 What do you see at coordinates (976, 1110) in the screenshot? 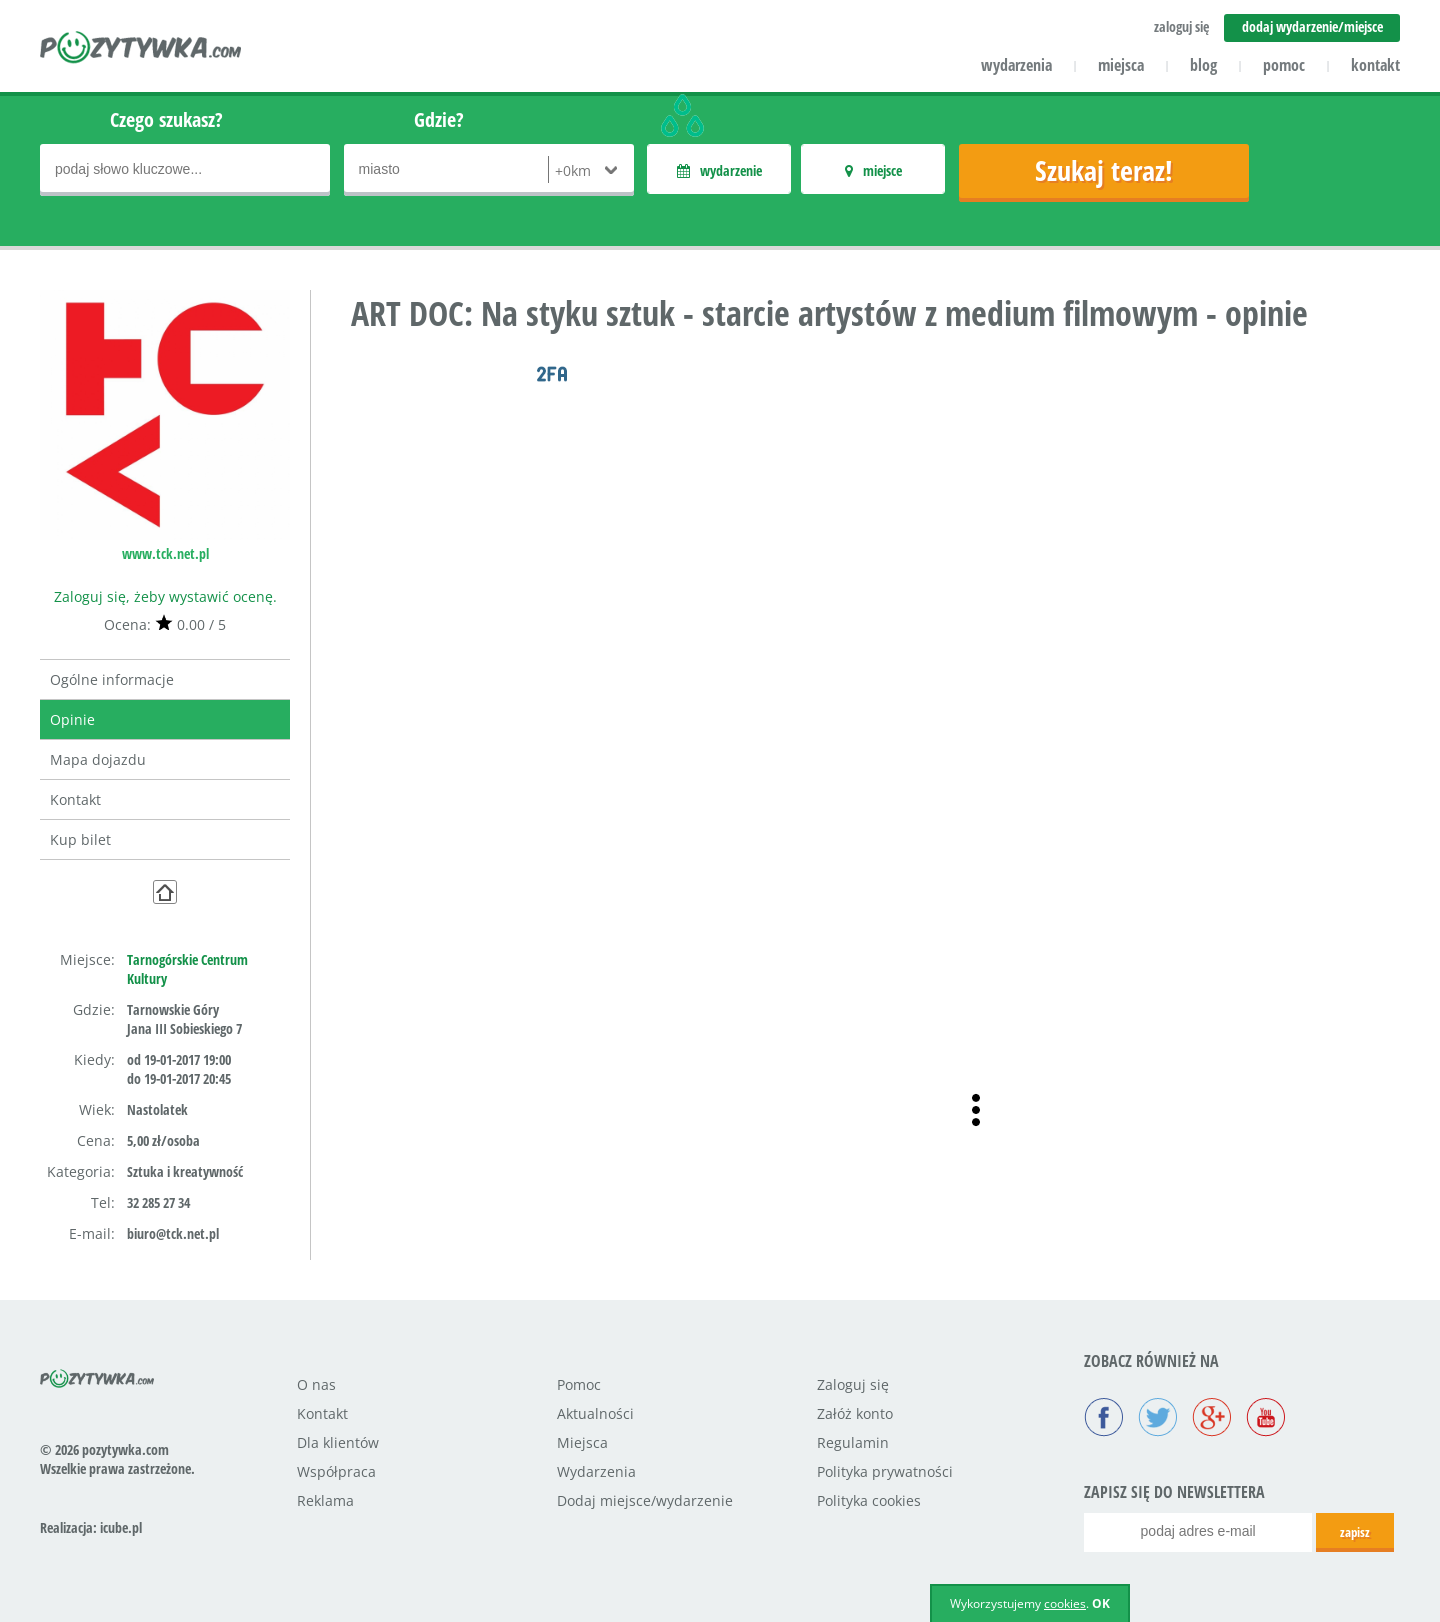
I see `open more options menu` at bounding box center [976, 1110].